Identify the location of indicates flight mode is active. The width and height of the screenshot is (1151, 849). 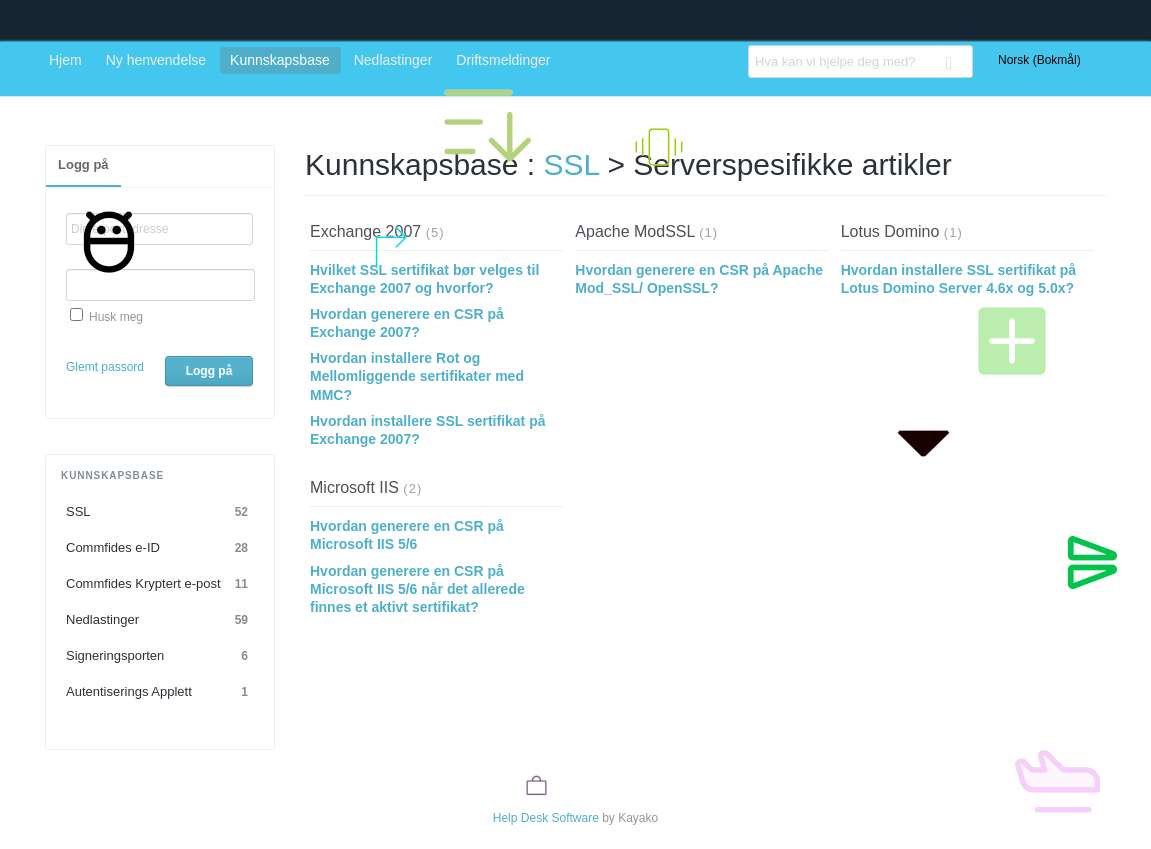
(1057, 778).